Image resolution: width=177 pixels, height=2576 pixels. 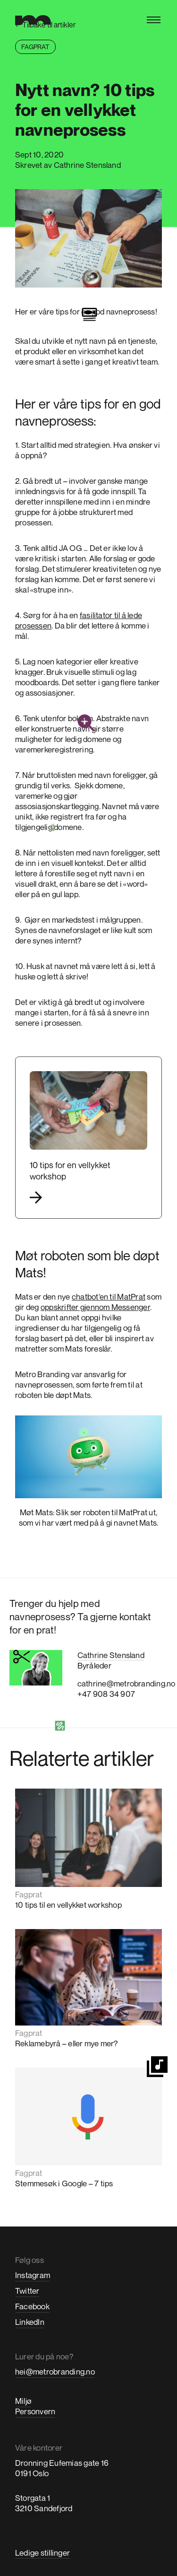 I want to click on zoom in on content, so click(x=86, y=723).